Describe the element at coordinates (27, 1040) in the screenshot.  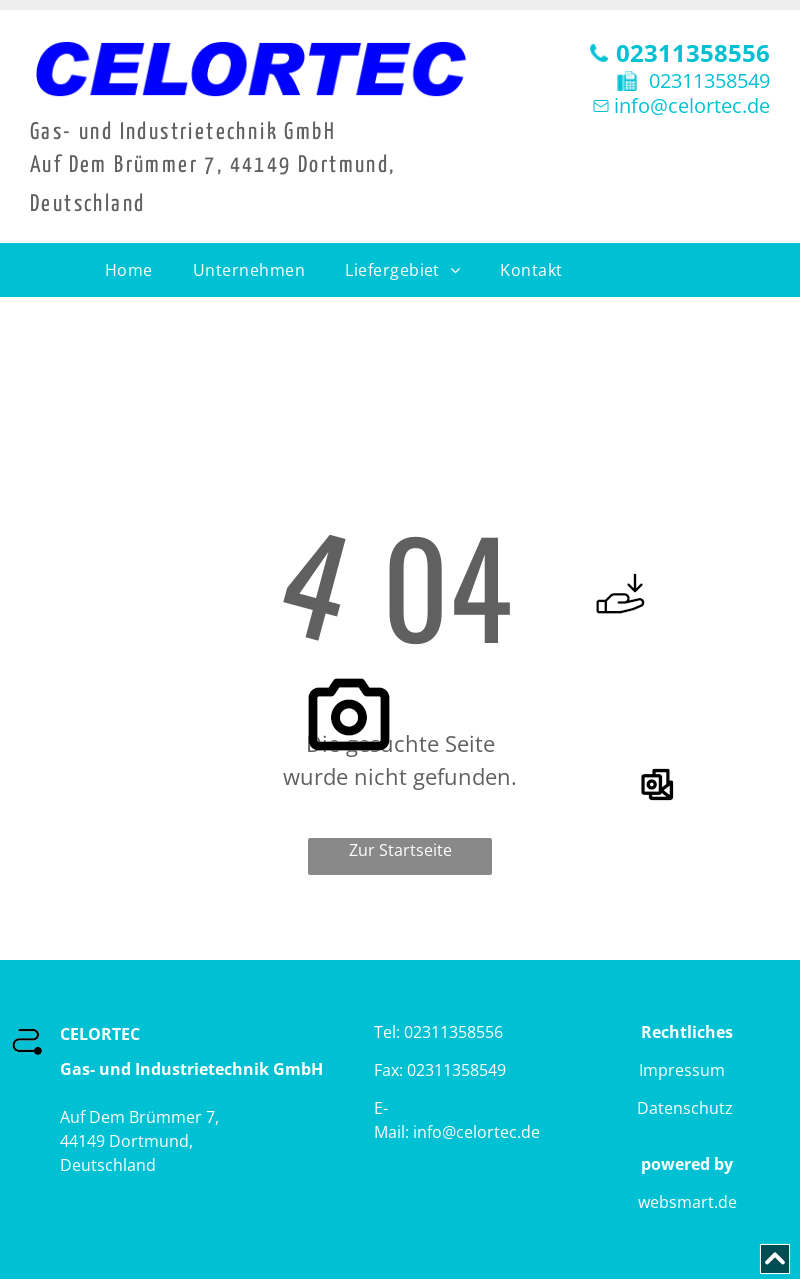
I see `view or edit a route path` at that location.